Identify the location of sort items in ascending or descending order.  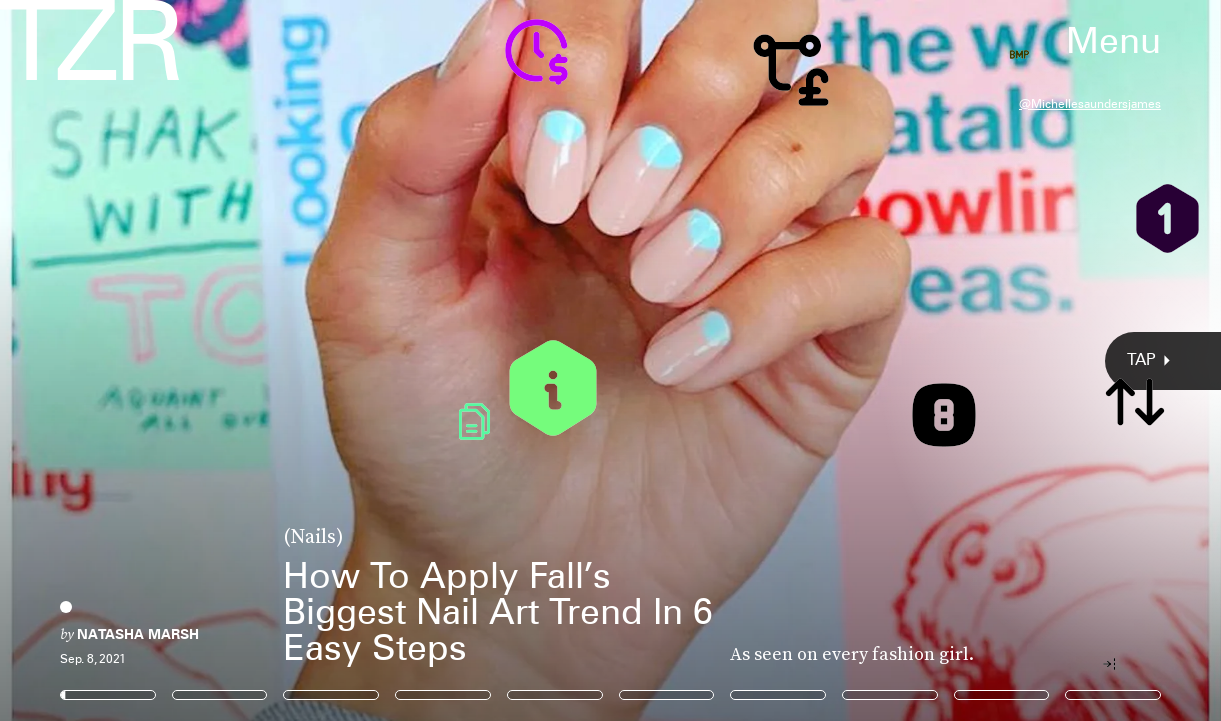
(1135, 402).